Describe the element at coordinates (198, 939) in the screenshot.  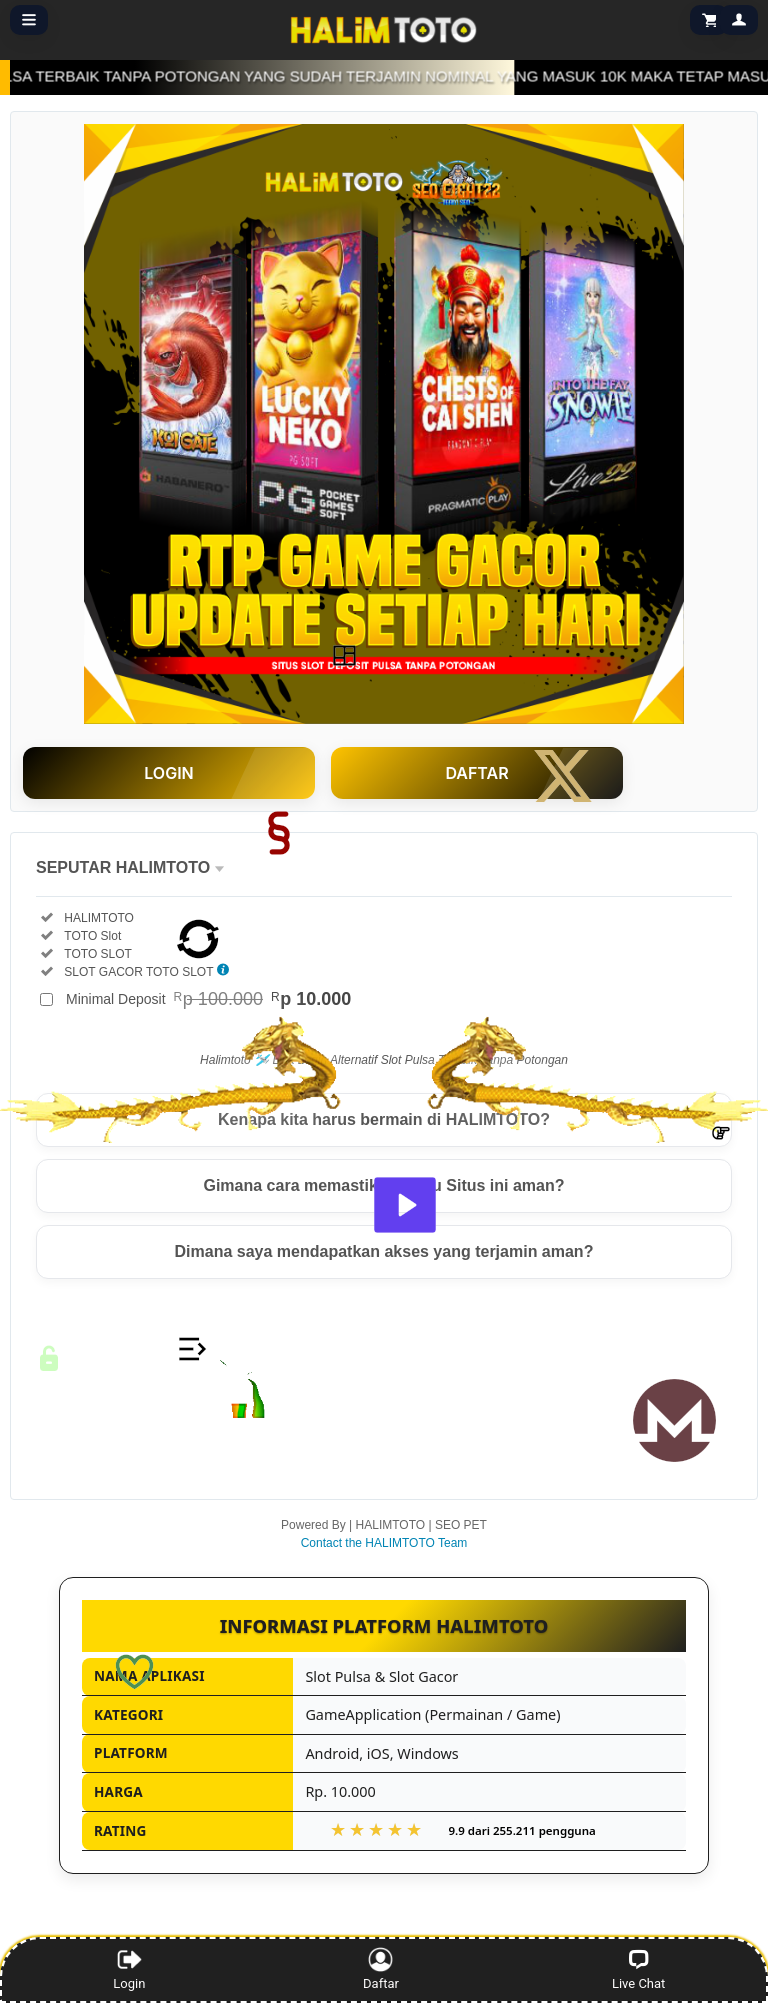
I see `Red Hat OpenShift platform logo` at that location.